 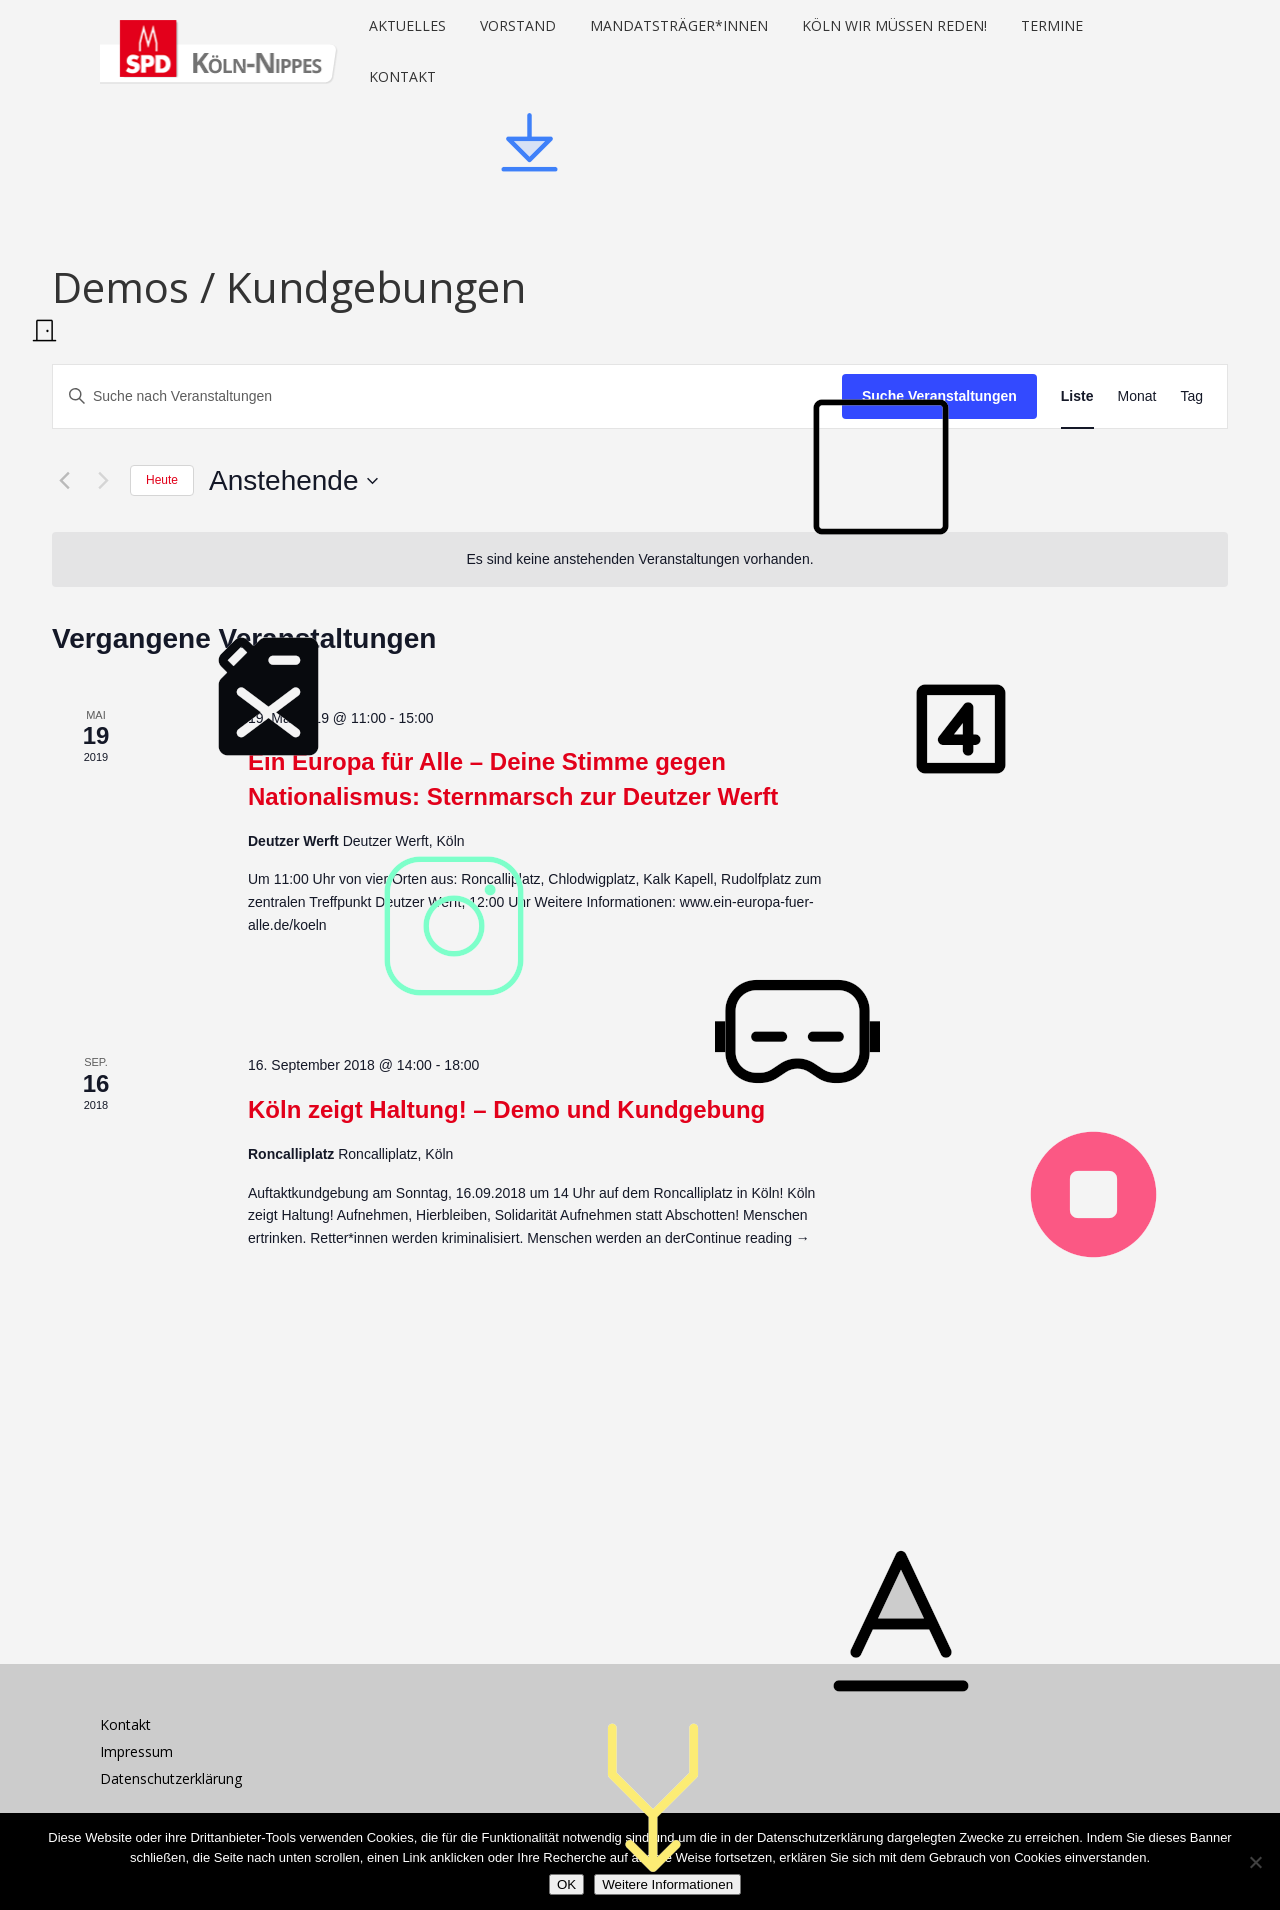 What do you see at coordinates (44, 330) in the screenshot?
I see `exit or log out of the application` at bounding box center [44, 330].